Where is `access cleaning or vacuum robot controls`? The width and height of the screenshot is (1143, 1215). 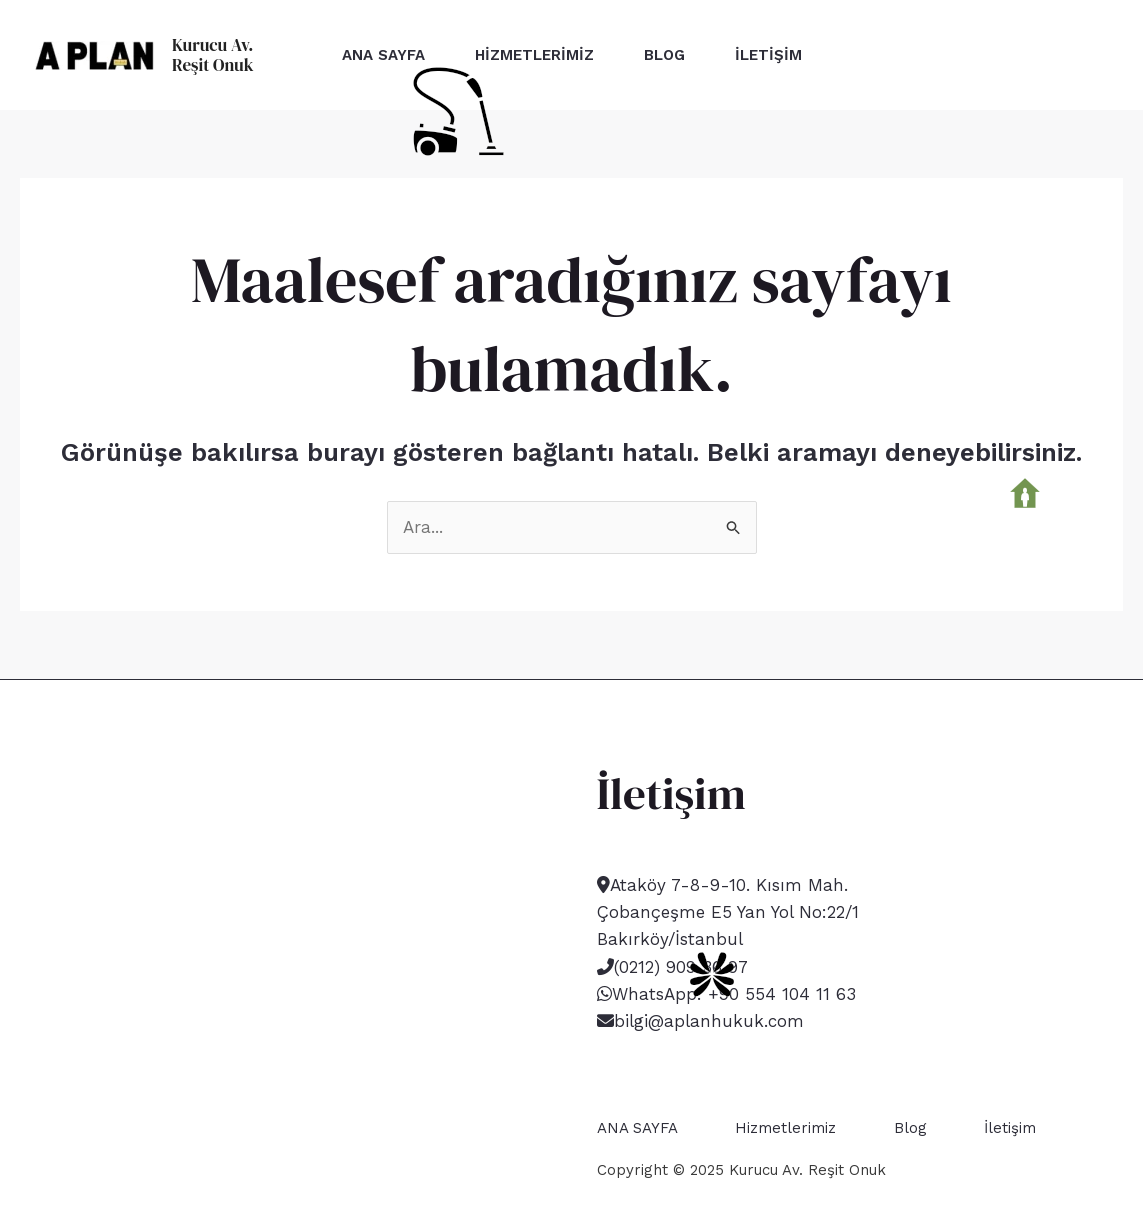 access cleaning or vacuum robot controls is located at coordinates (458, 111).